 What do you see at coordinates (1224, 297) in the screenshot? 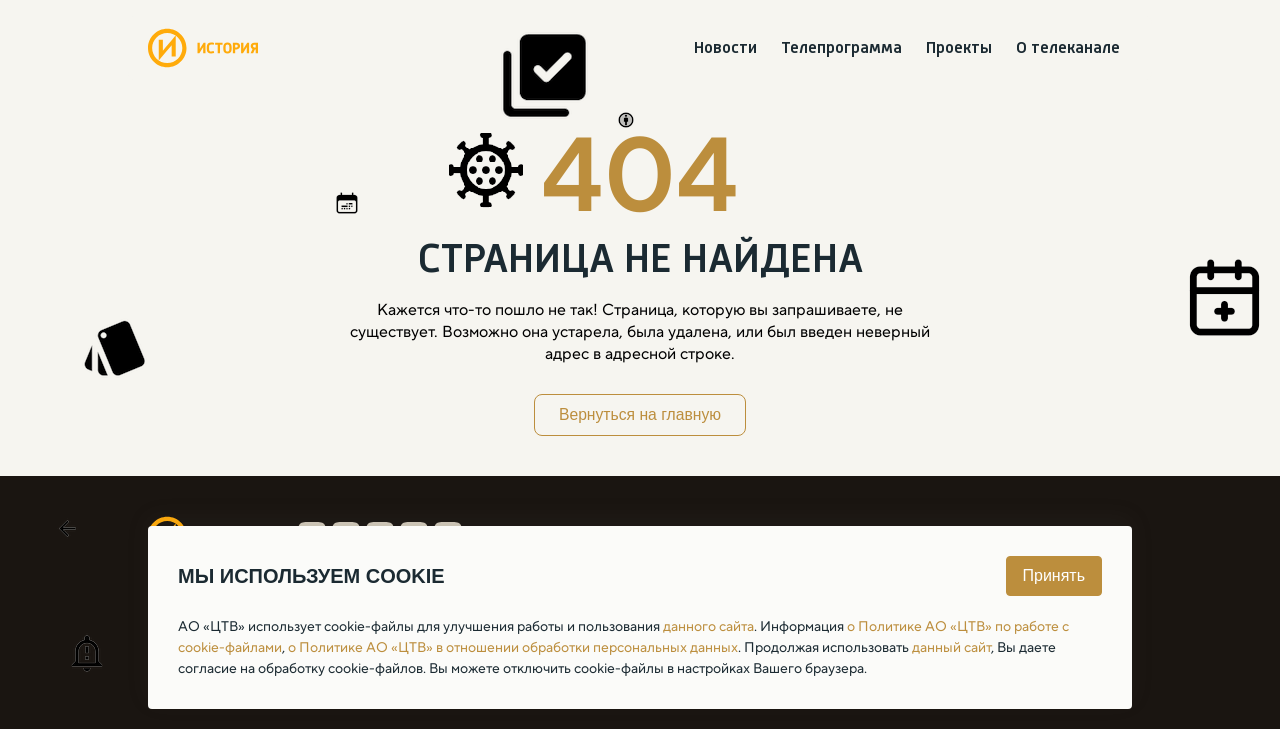
I see `add a new event to calendar` at bounding box center [1224, 297].